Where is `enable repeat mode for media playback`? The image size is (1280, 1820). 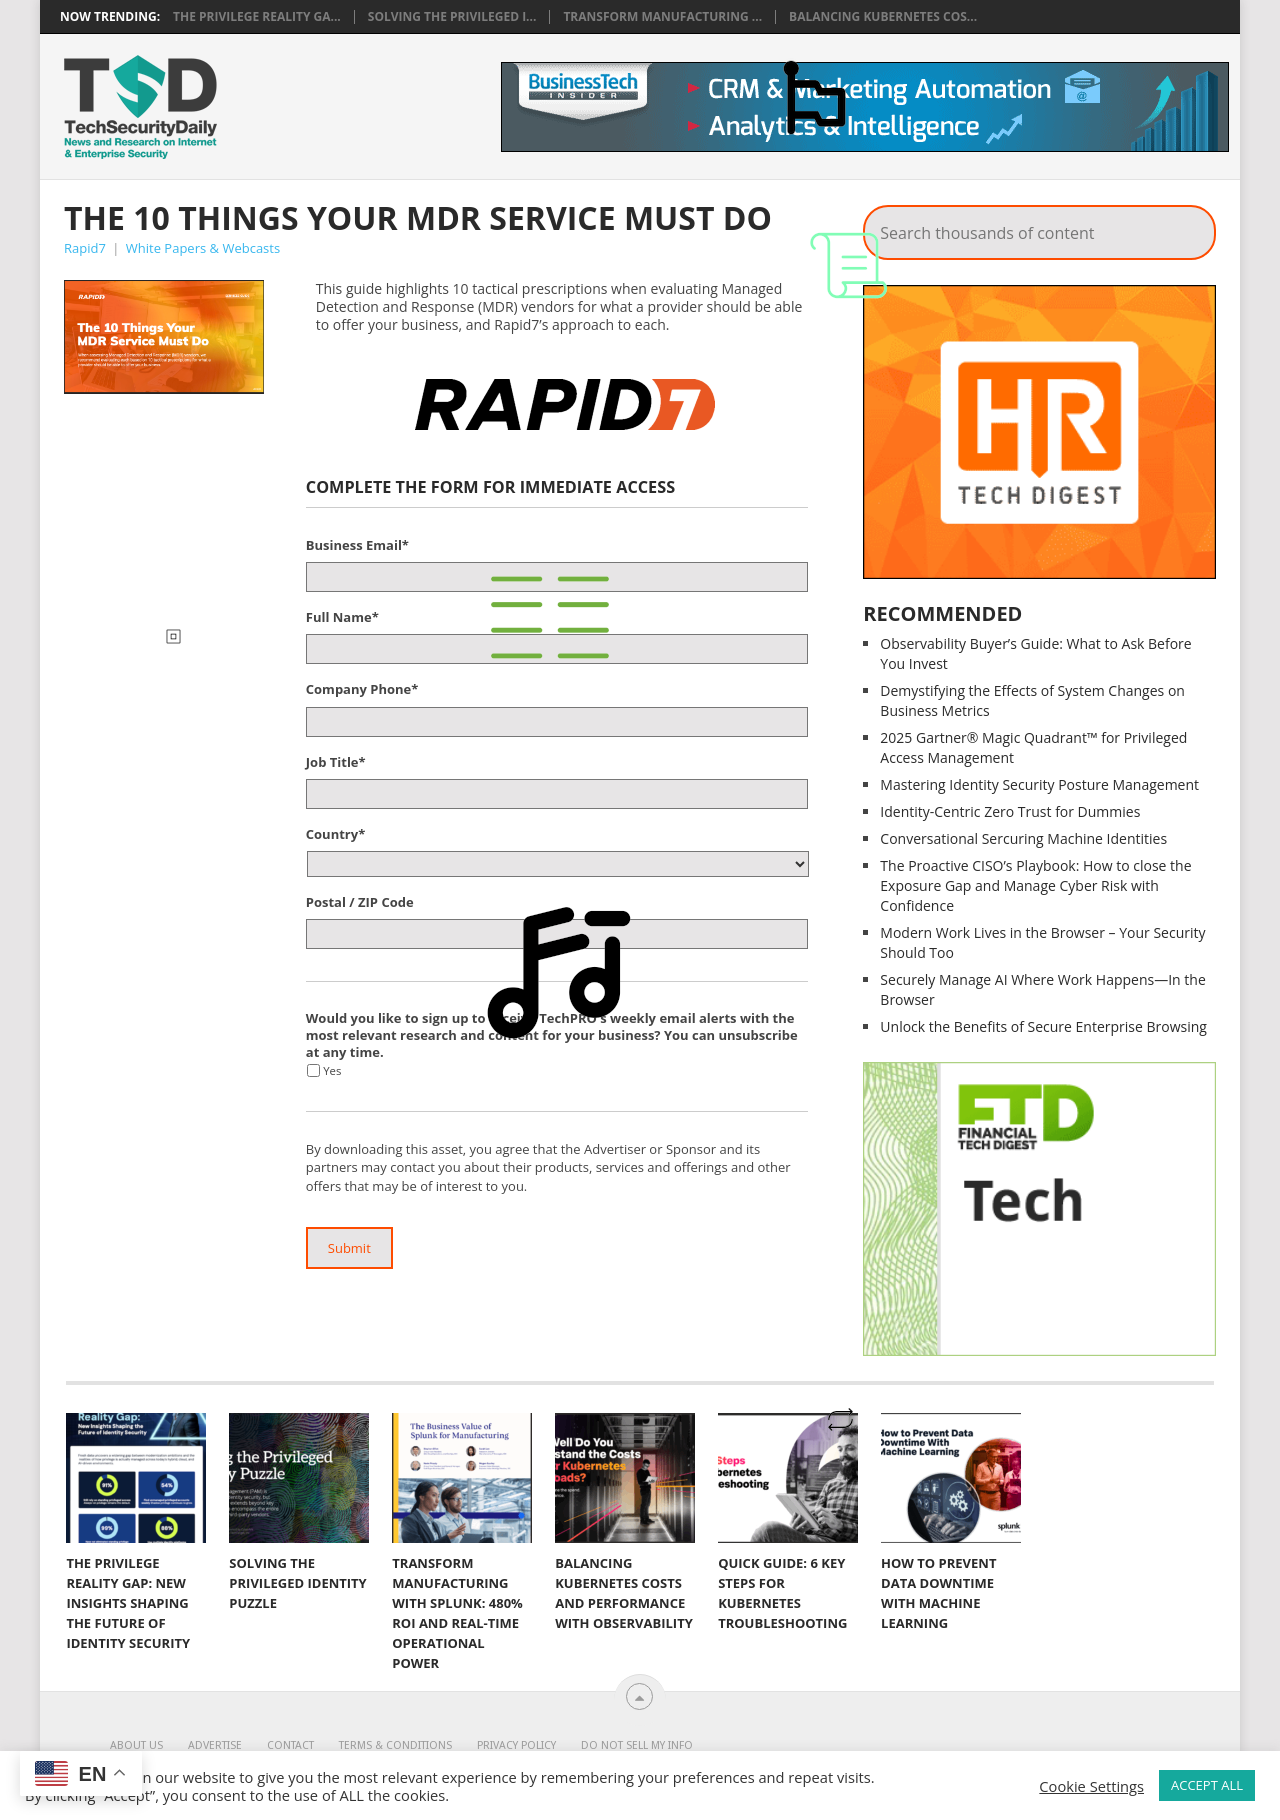 enable repeat mode for media playback is located at coordinates (840, 1419).